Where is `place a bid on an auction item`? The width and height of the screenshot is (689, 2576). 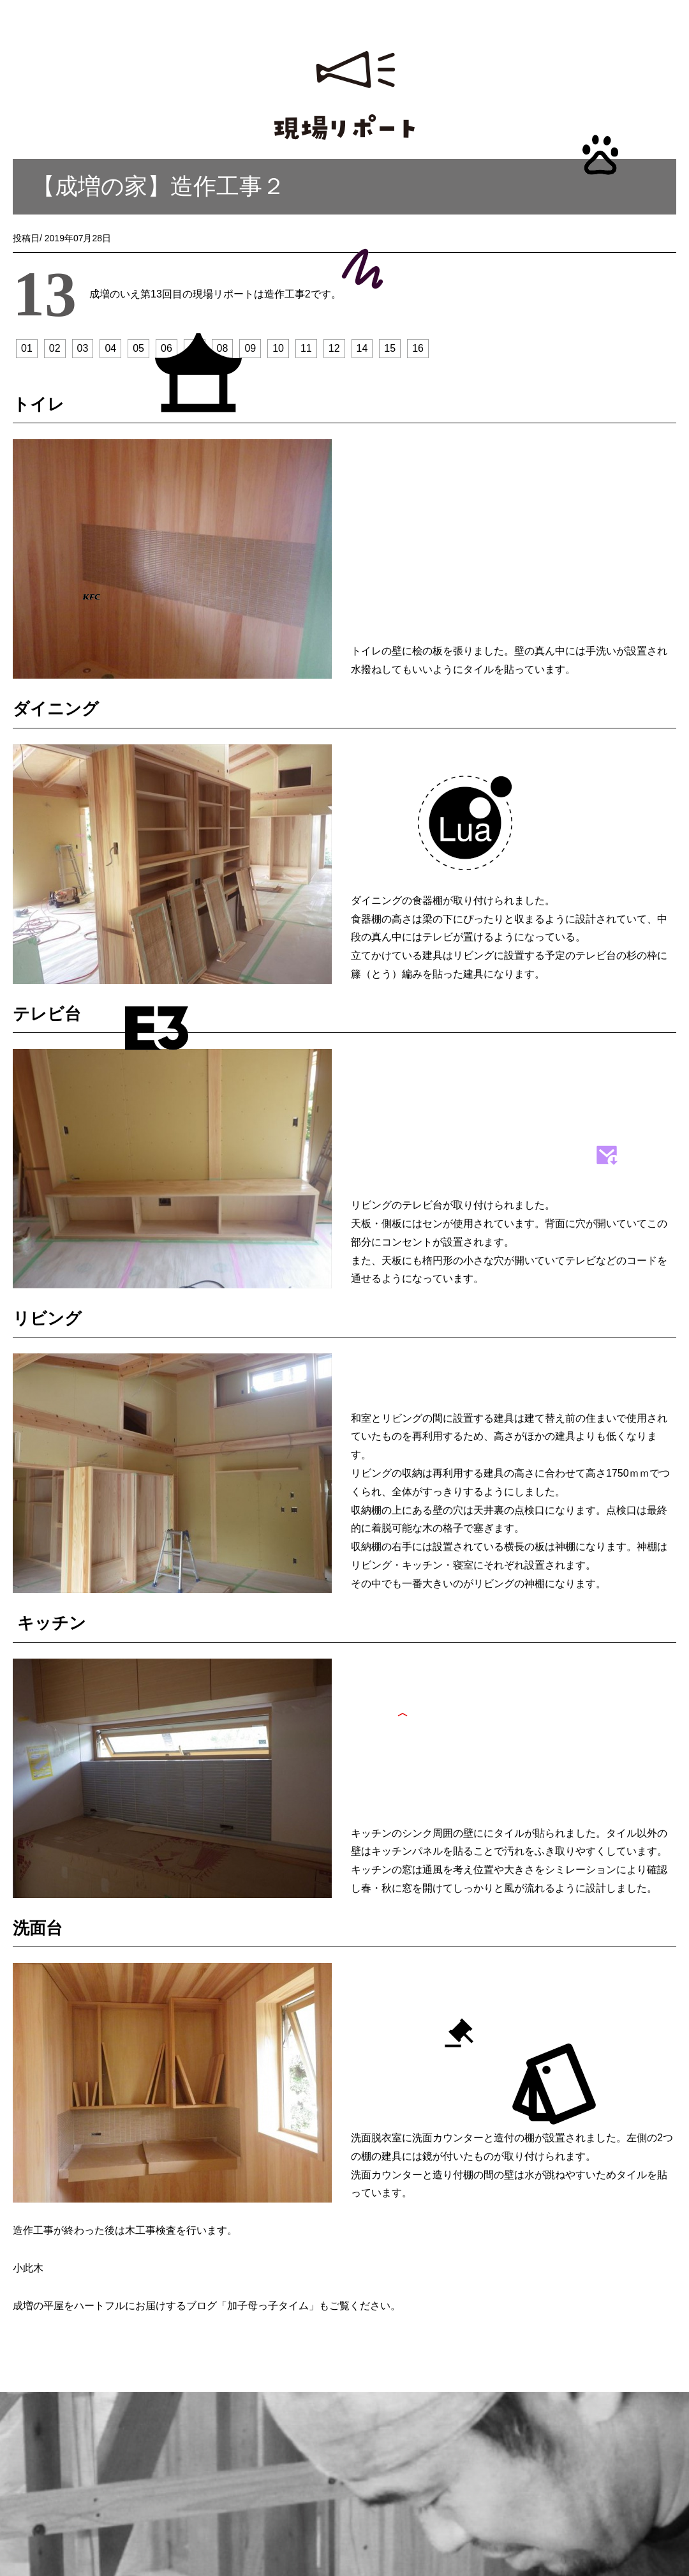 place a bid on an auction item is located at coordinates (458, 2033).